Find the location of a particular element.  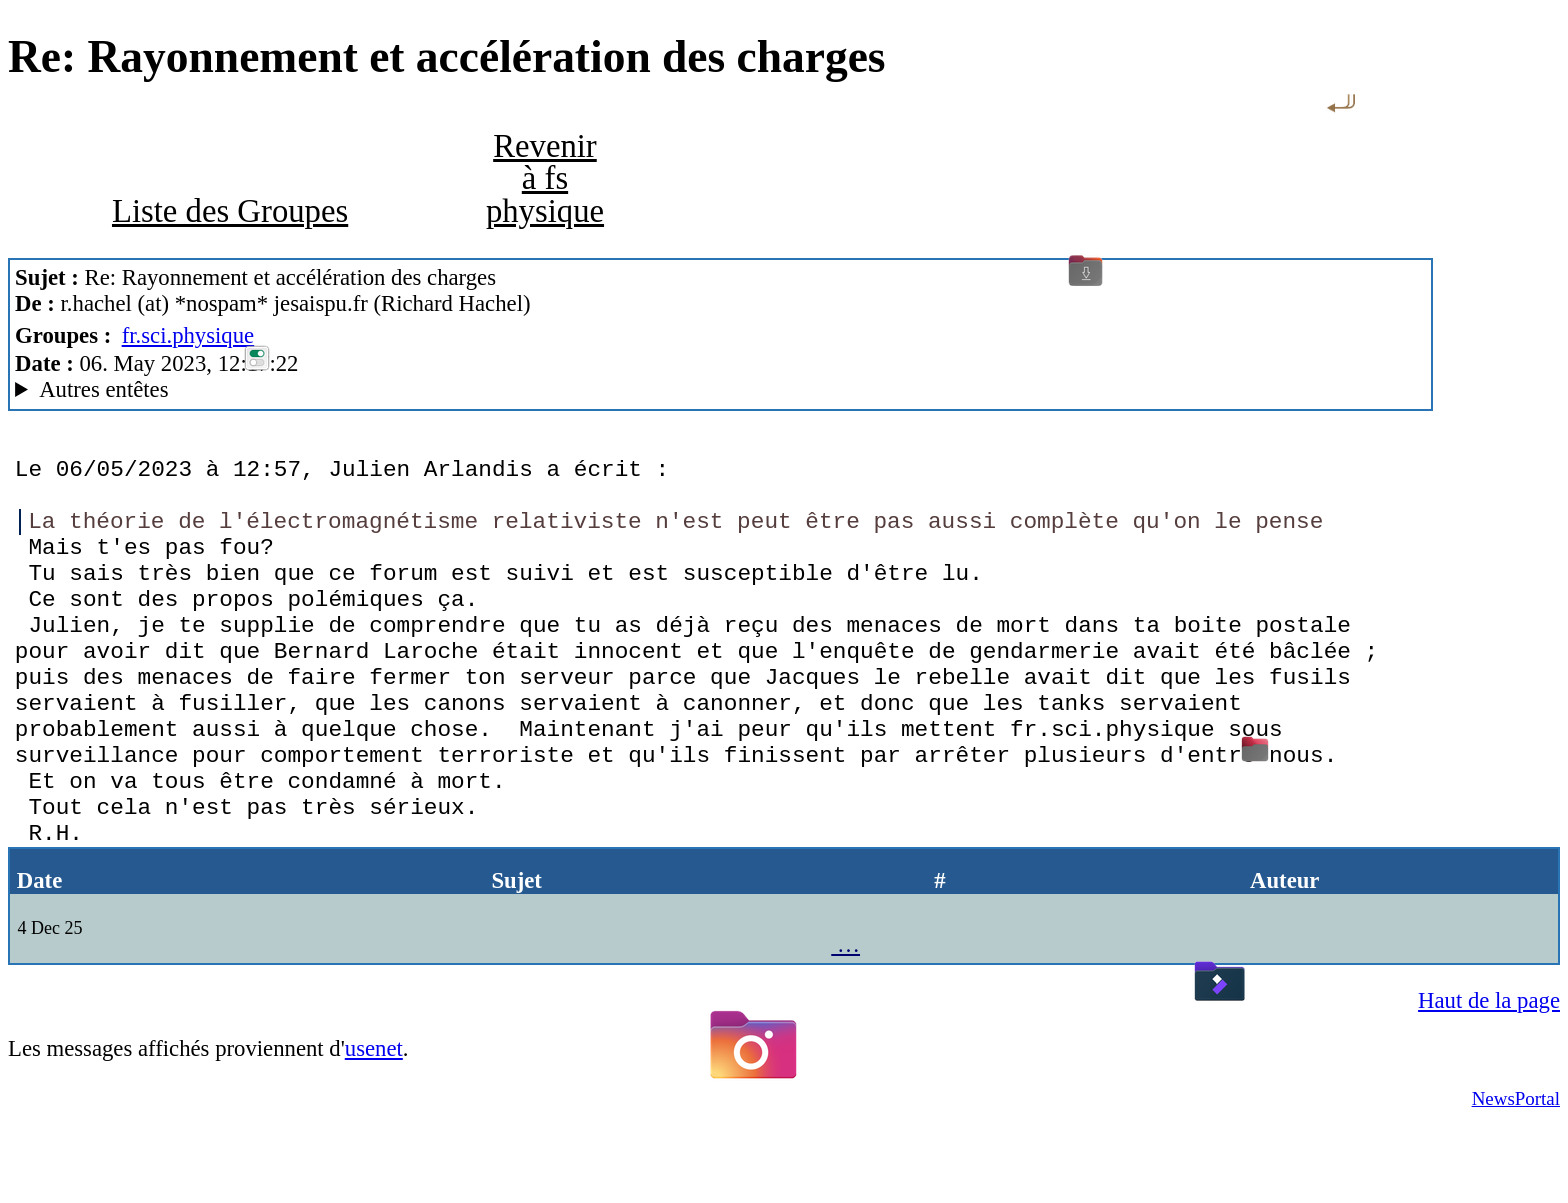

open Wondershare FilmoraPro project folder is located at coordinates (1219, 982).